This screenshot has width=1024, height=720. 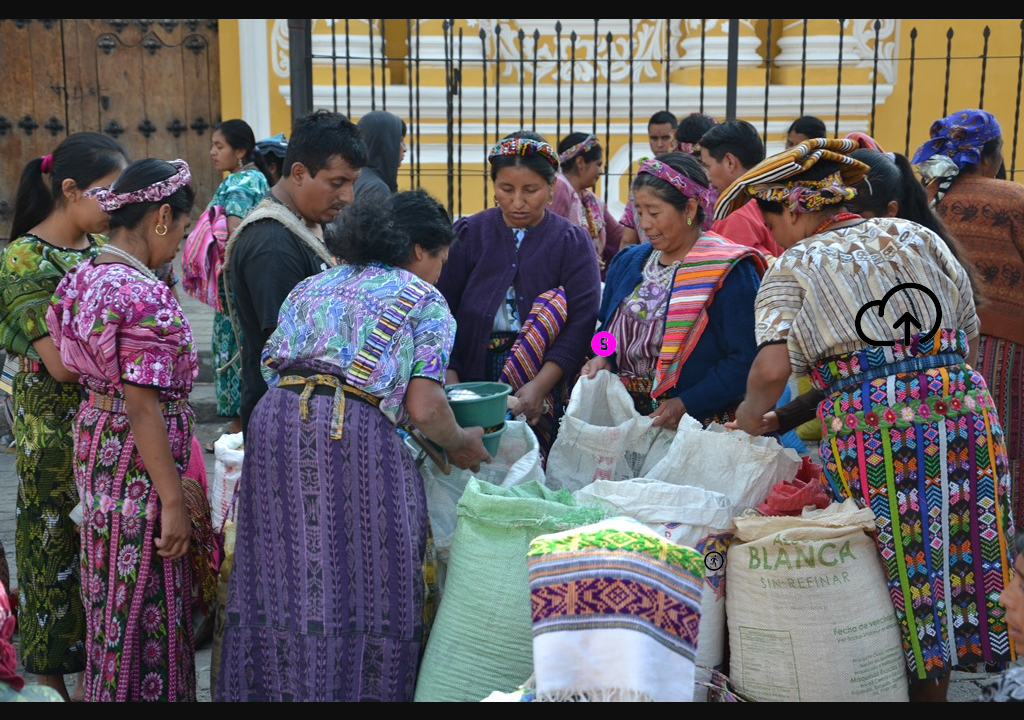 I want to click on access running or jogging routes, so click(x=714, y=561).